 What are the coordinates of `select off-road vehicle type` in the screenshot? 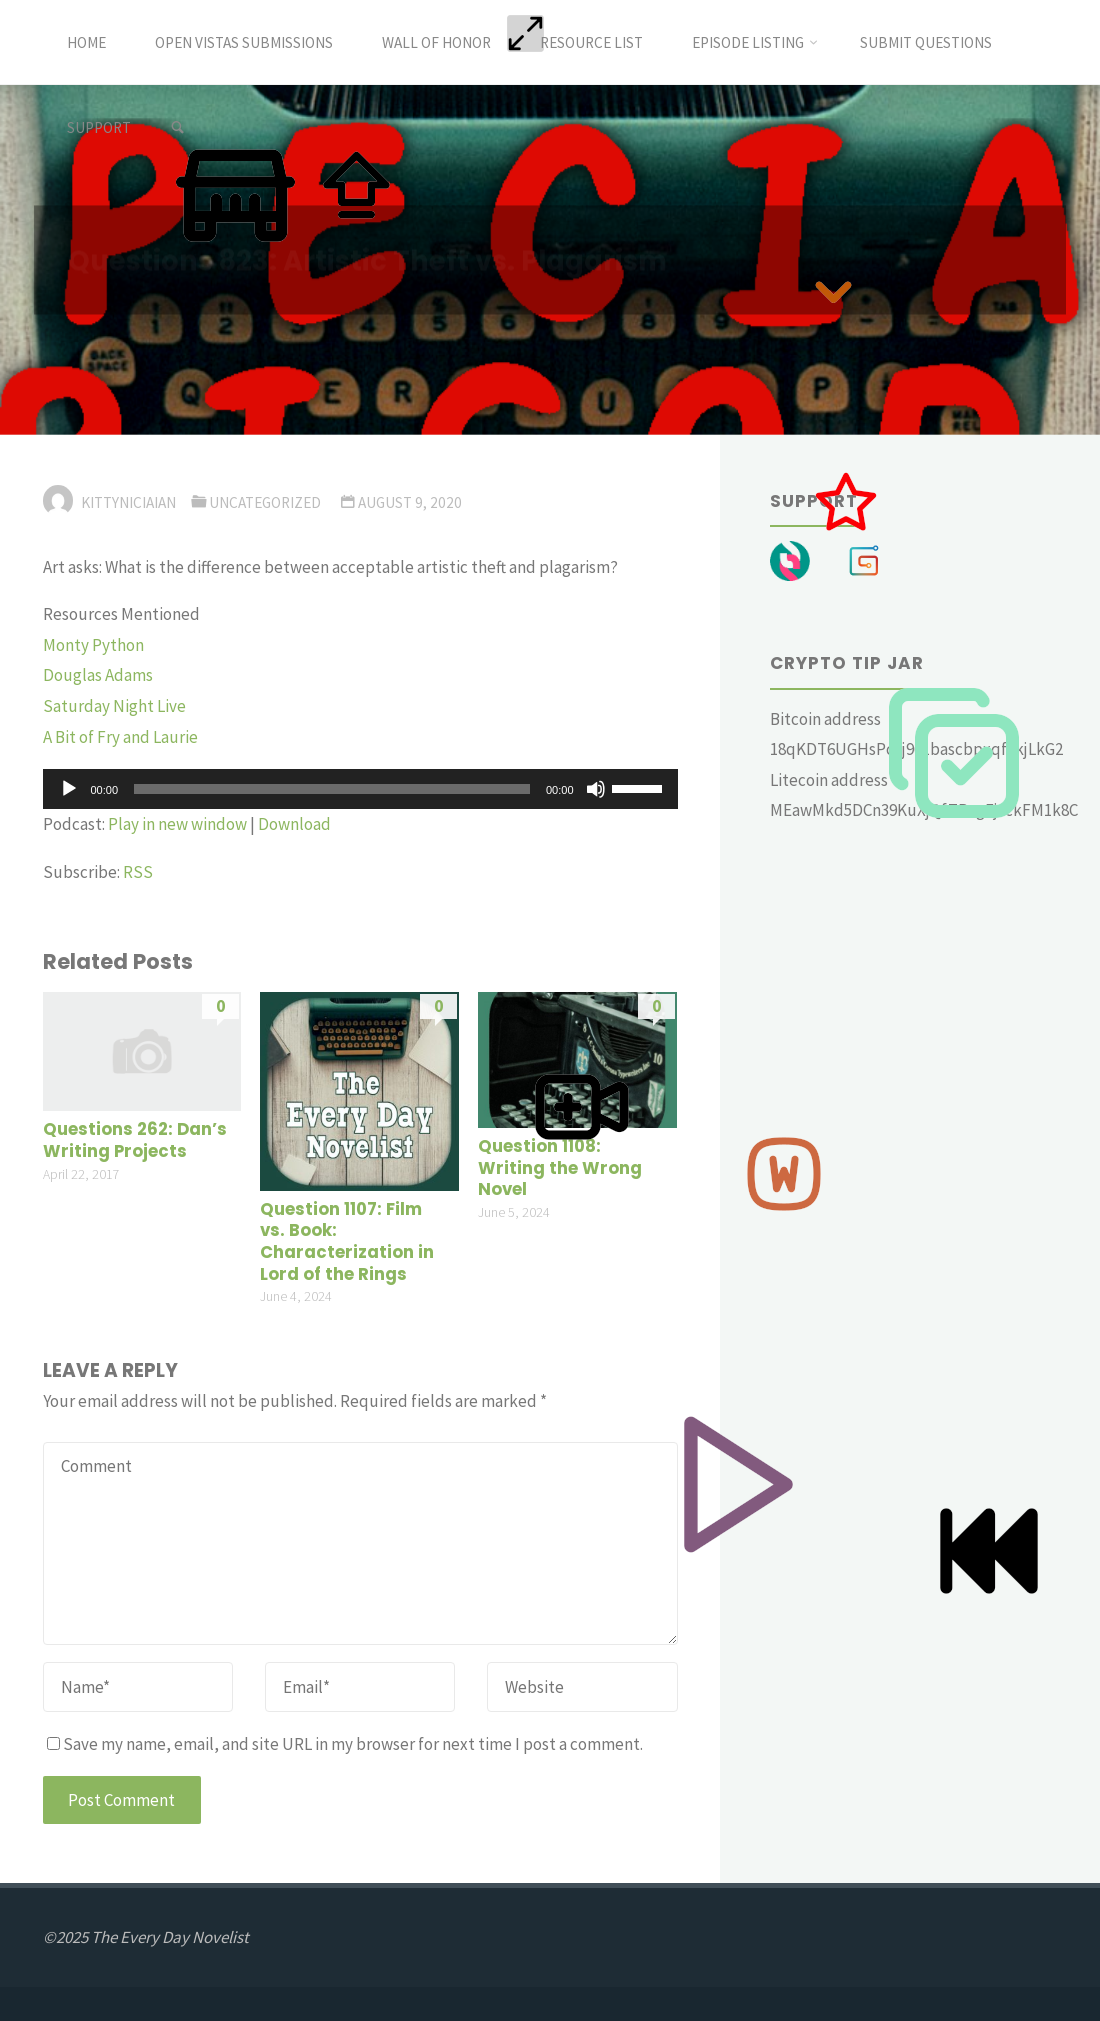 It's located at (235, 197).